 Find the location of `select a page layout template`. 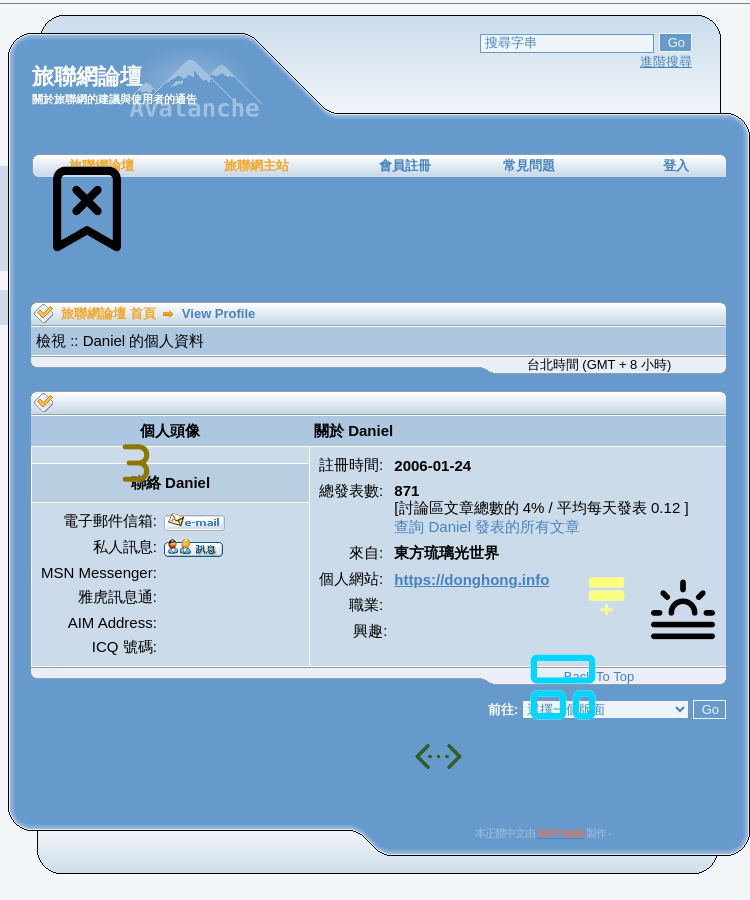

select a page layout template is located at coordinates (563, 687).